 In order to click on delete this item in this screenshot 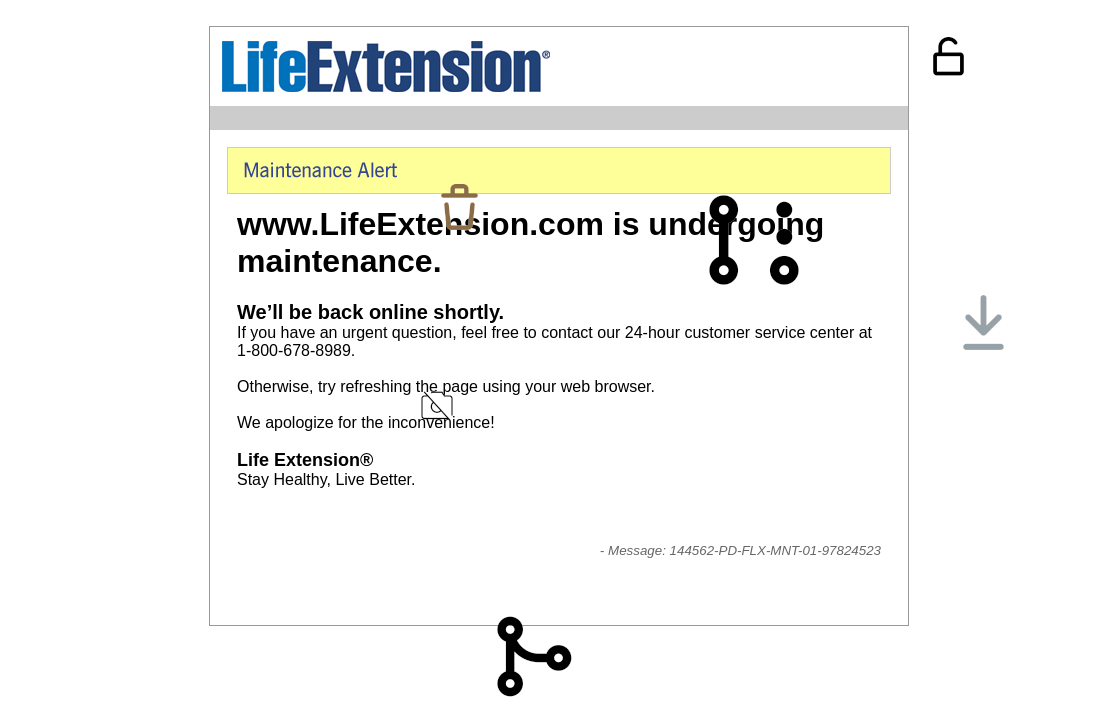, I will do `click(459, 208)`.